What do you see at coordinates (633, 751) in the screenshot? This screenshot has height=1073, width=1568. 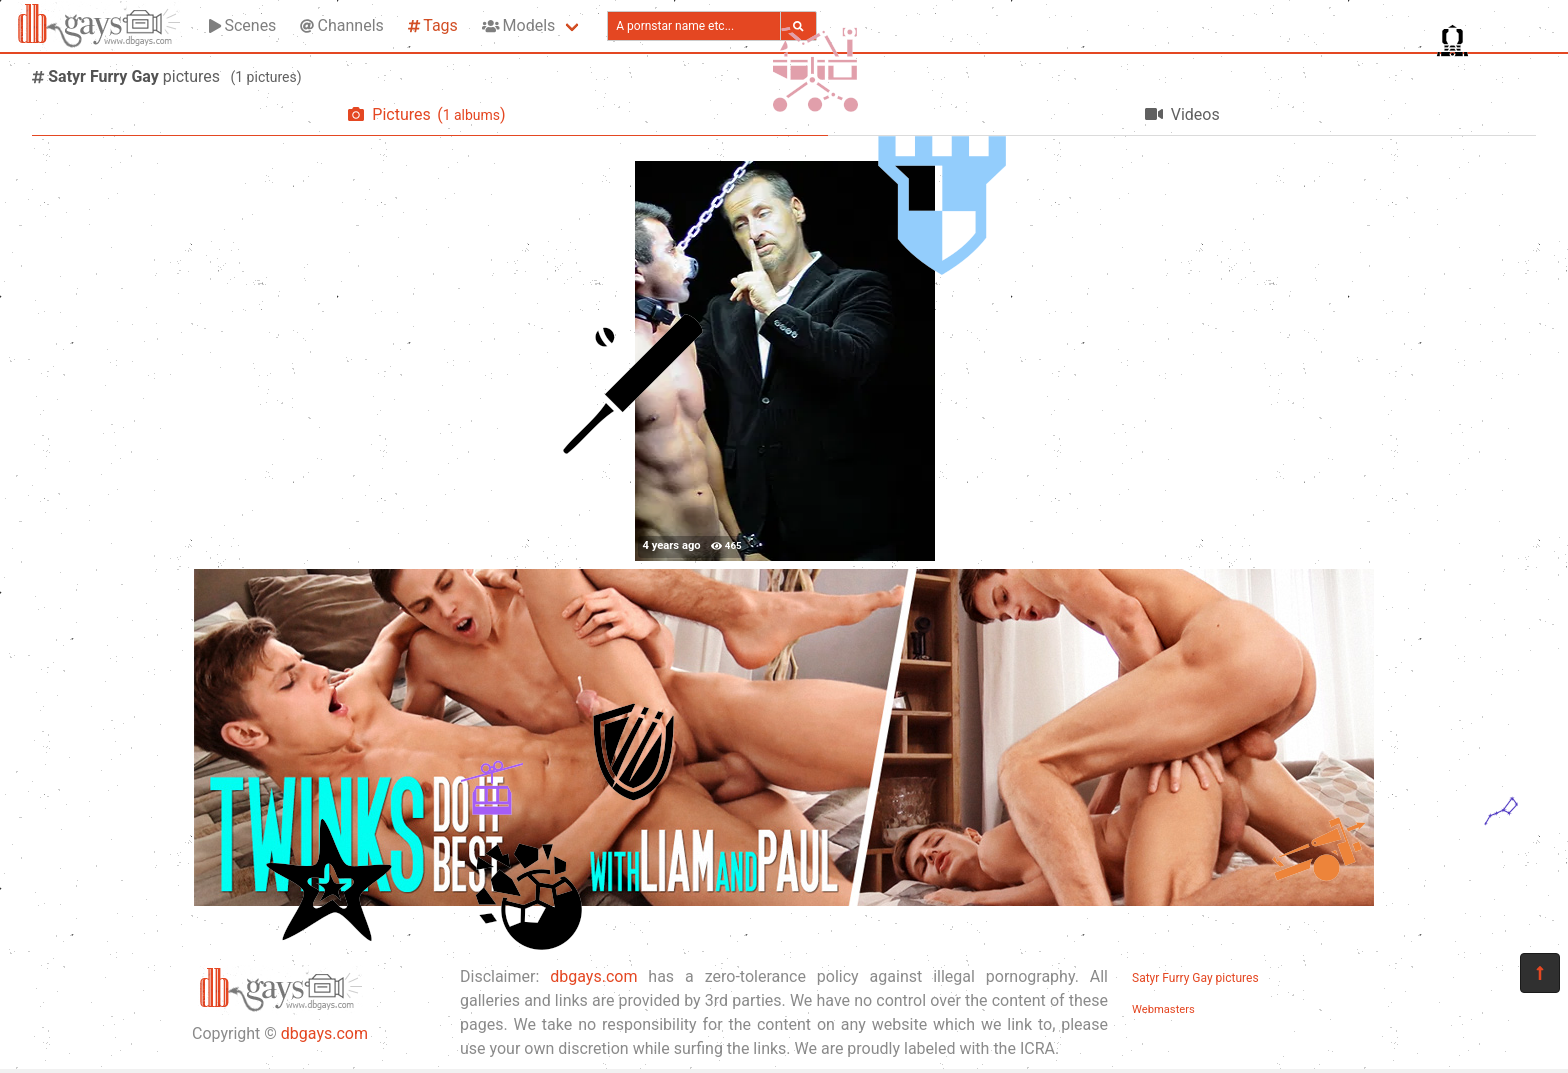 I see `indicates disabled or inactive protection` at bounding box center [633, 751].